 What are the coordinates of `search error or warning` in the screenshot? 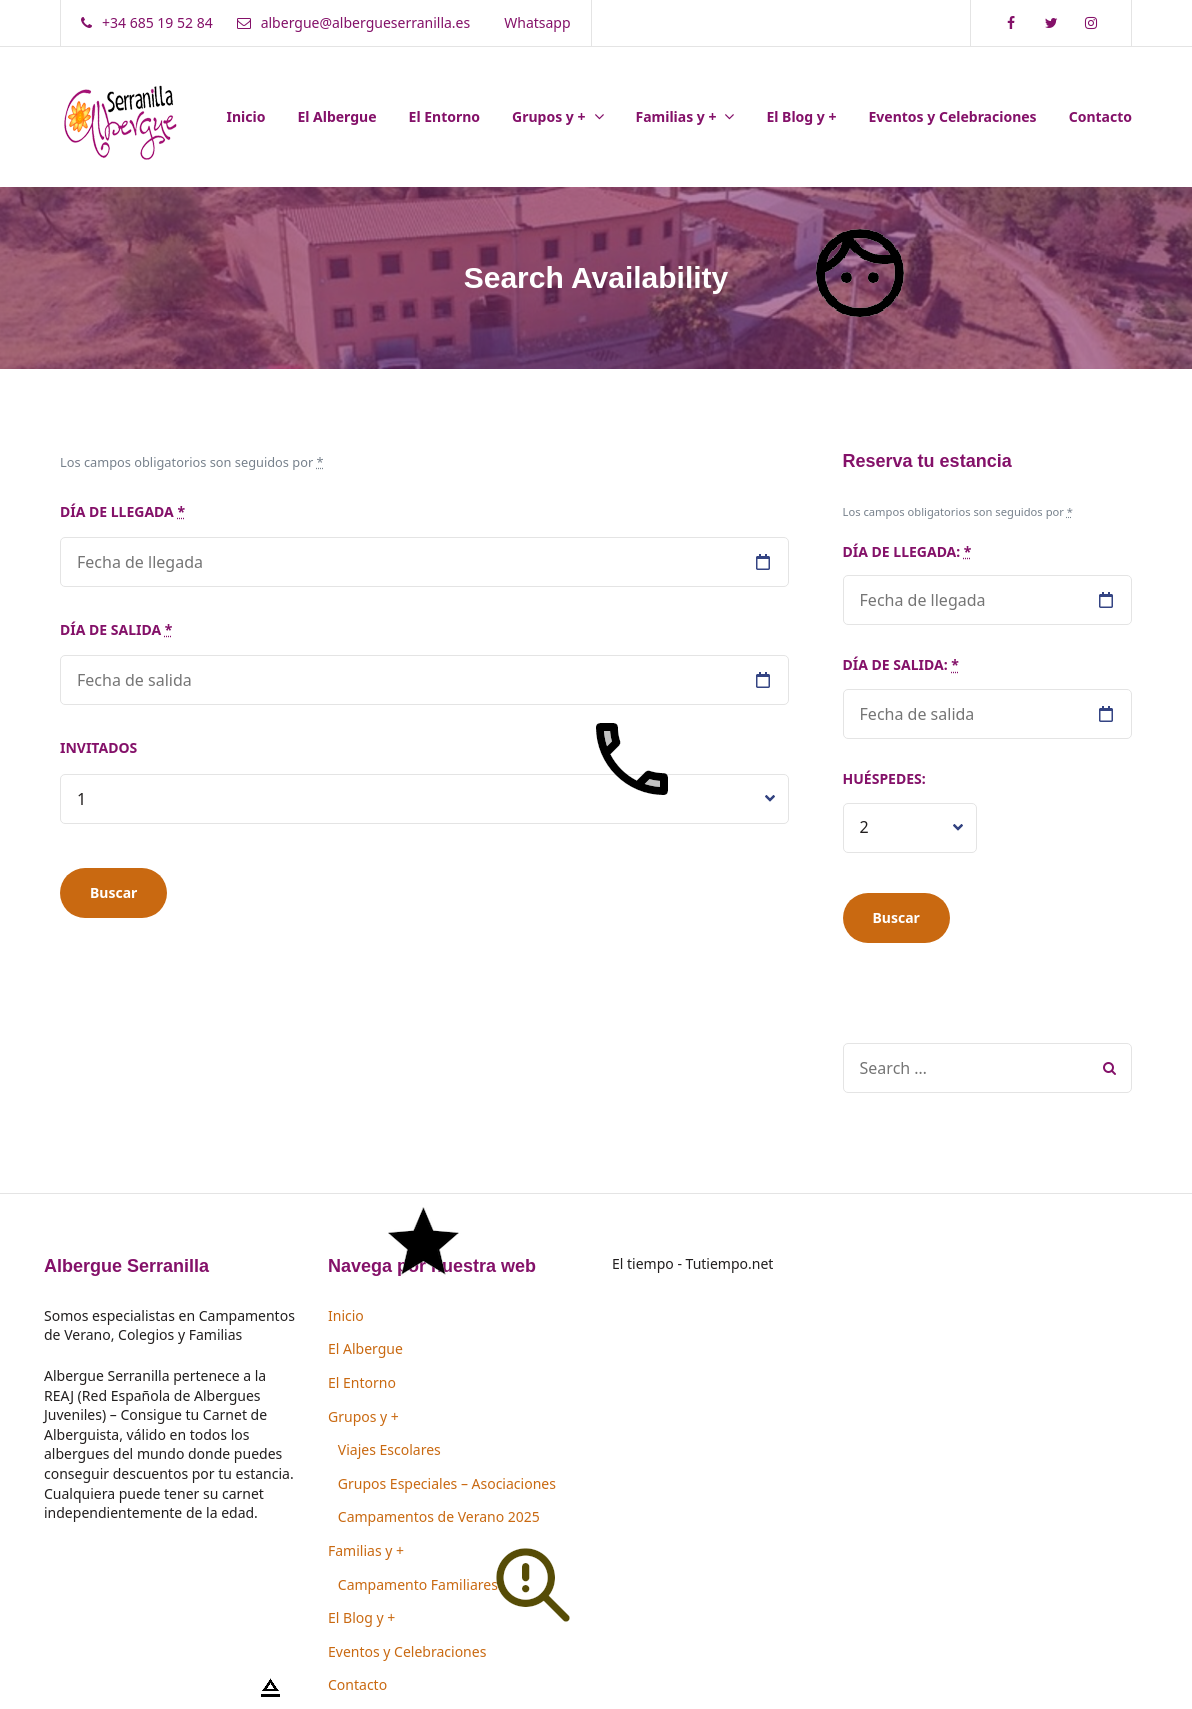 It's located at (533, 1585).